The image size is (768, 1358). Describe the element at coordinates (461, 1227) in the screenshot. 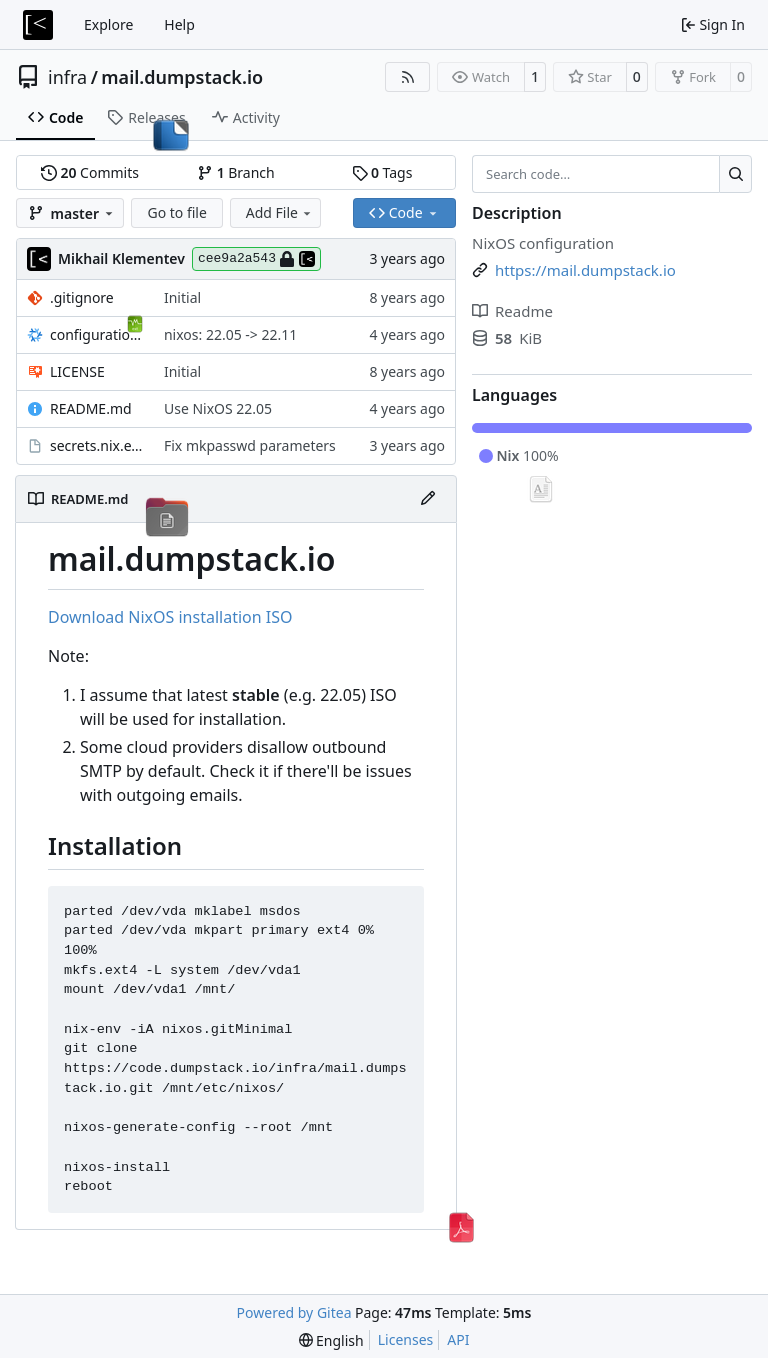

I see `open a pdf document` at that location.